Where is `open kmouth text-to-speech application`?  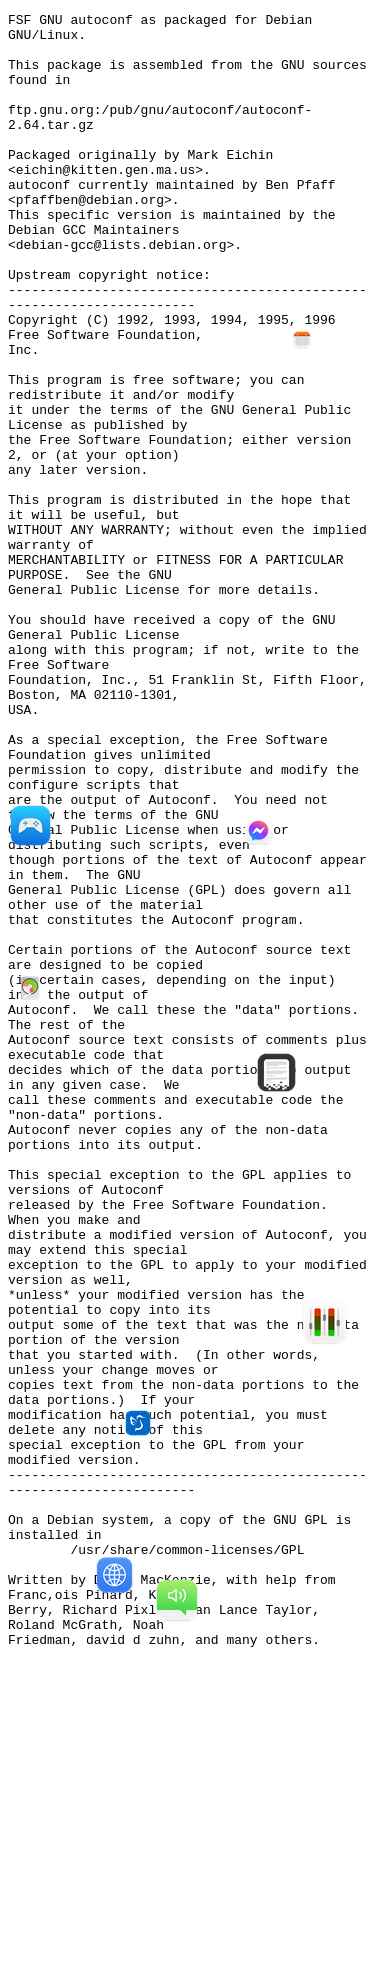
open kmouth text-to-speech application is located at coordinates (177, 1600).